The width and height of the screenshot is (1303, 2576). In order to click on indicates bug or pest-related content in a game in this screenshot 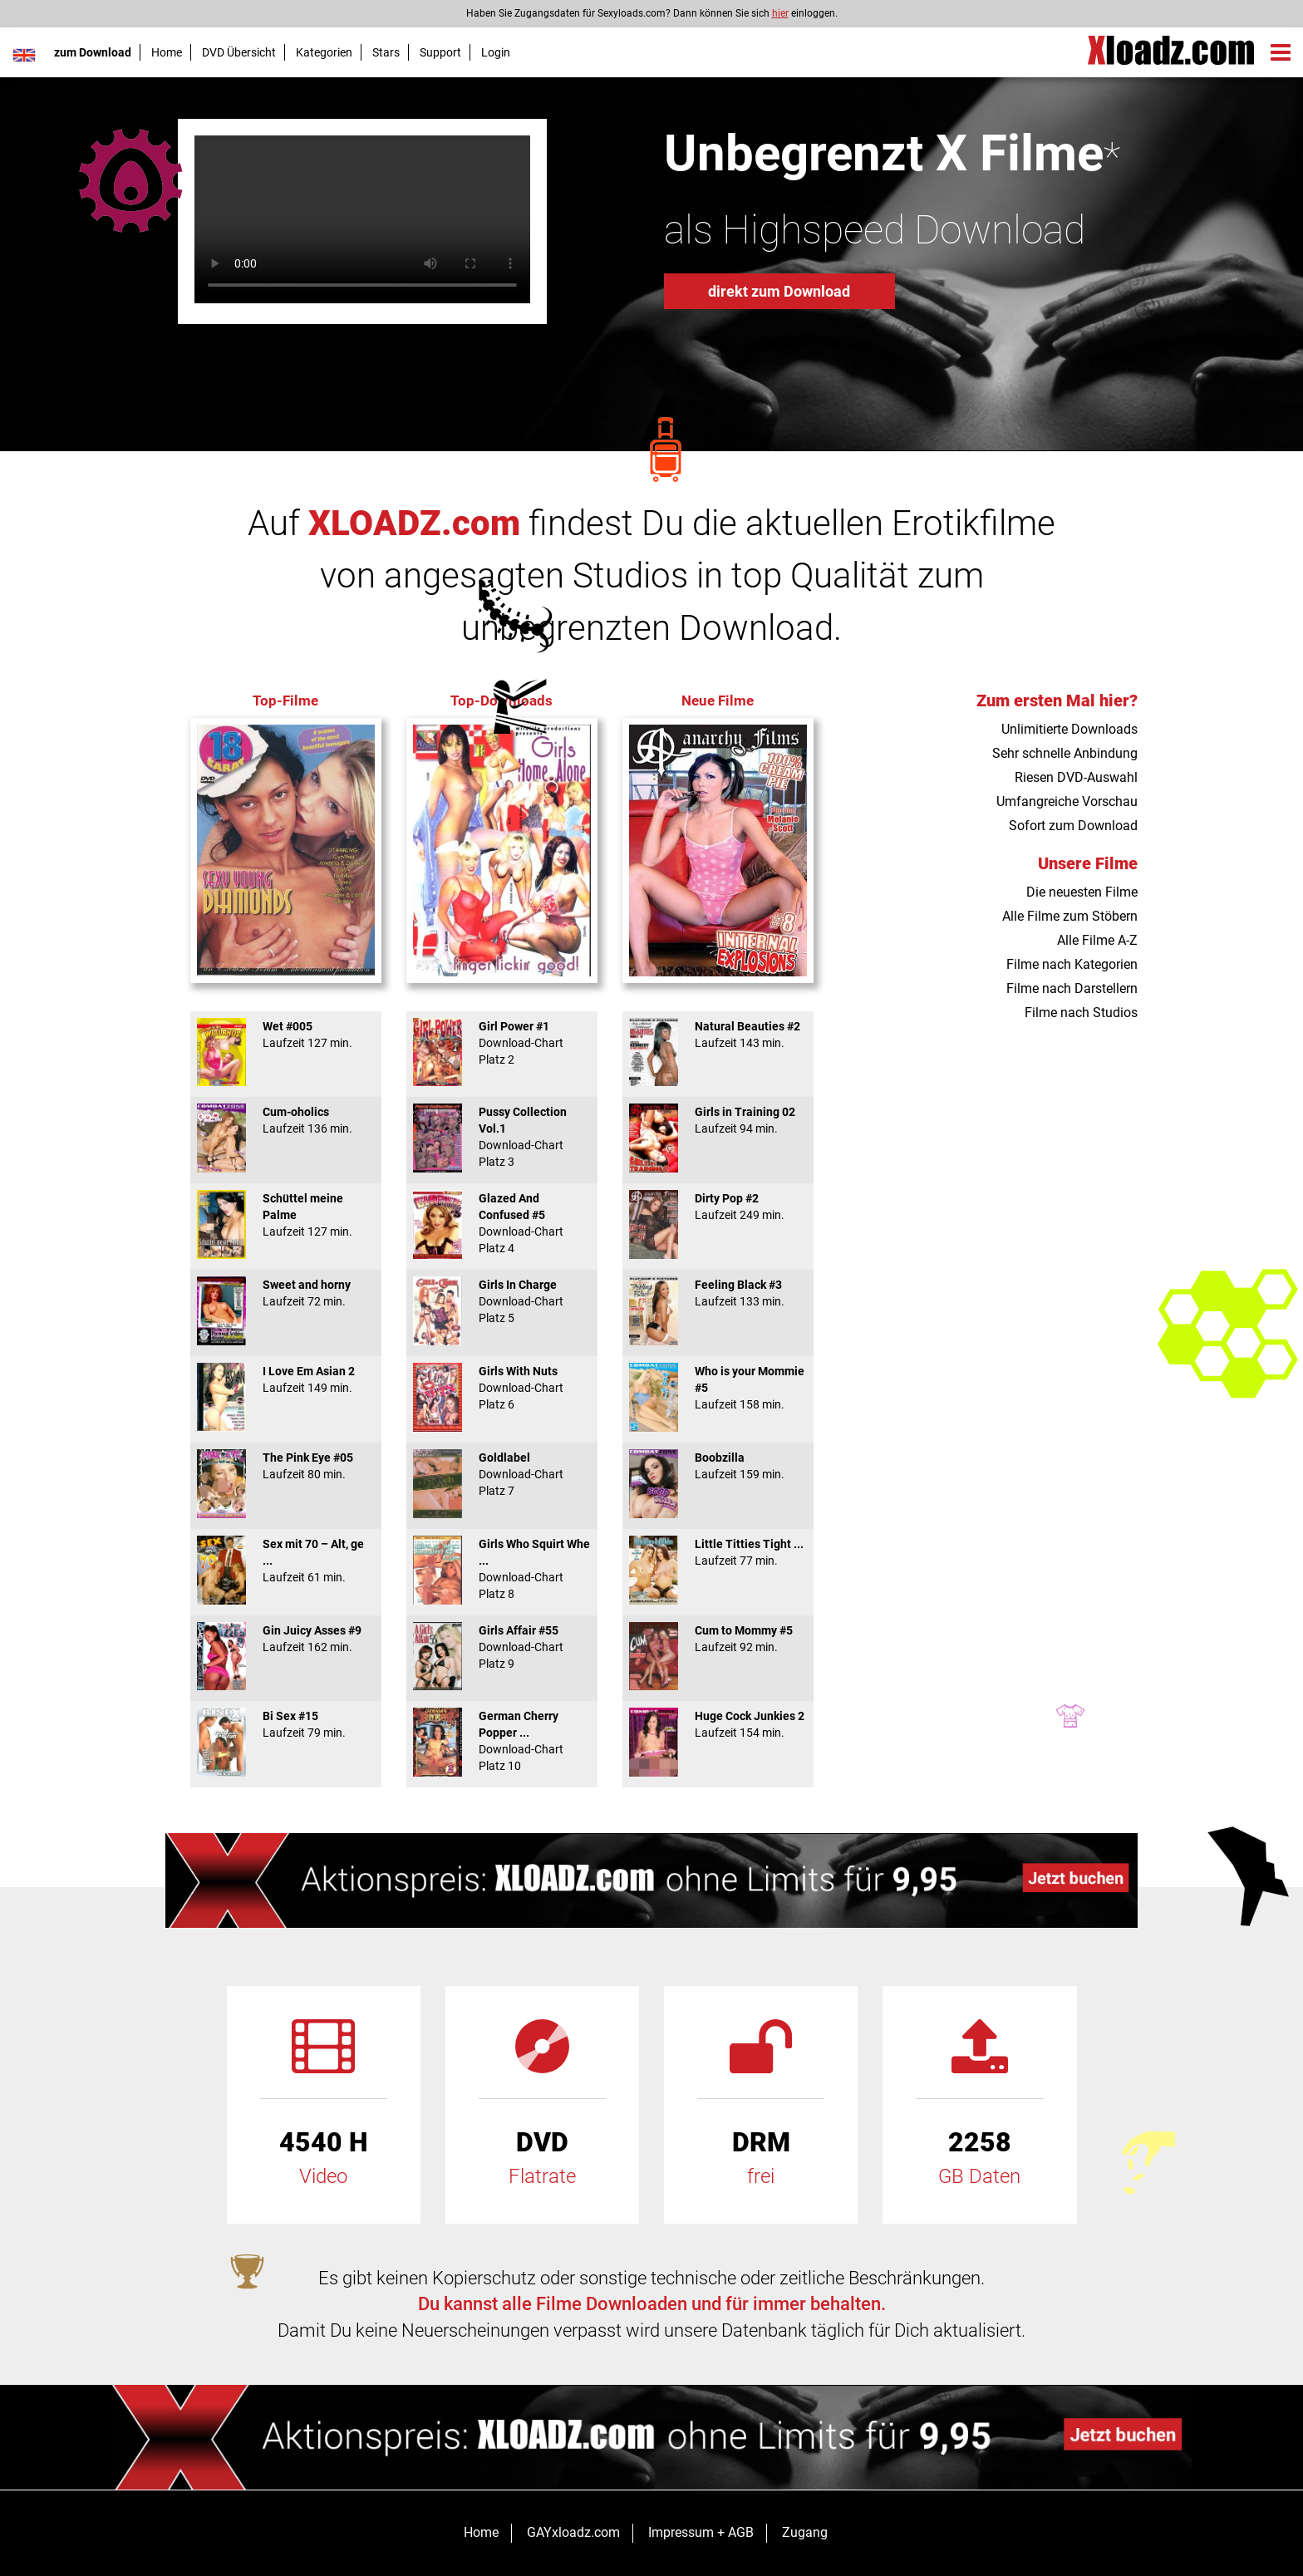, I will do `click(515, 616)`.